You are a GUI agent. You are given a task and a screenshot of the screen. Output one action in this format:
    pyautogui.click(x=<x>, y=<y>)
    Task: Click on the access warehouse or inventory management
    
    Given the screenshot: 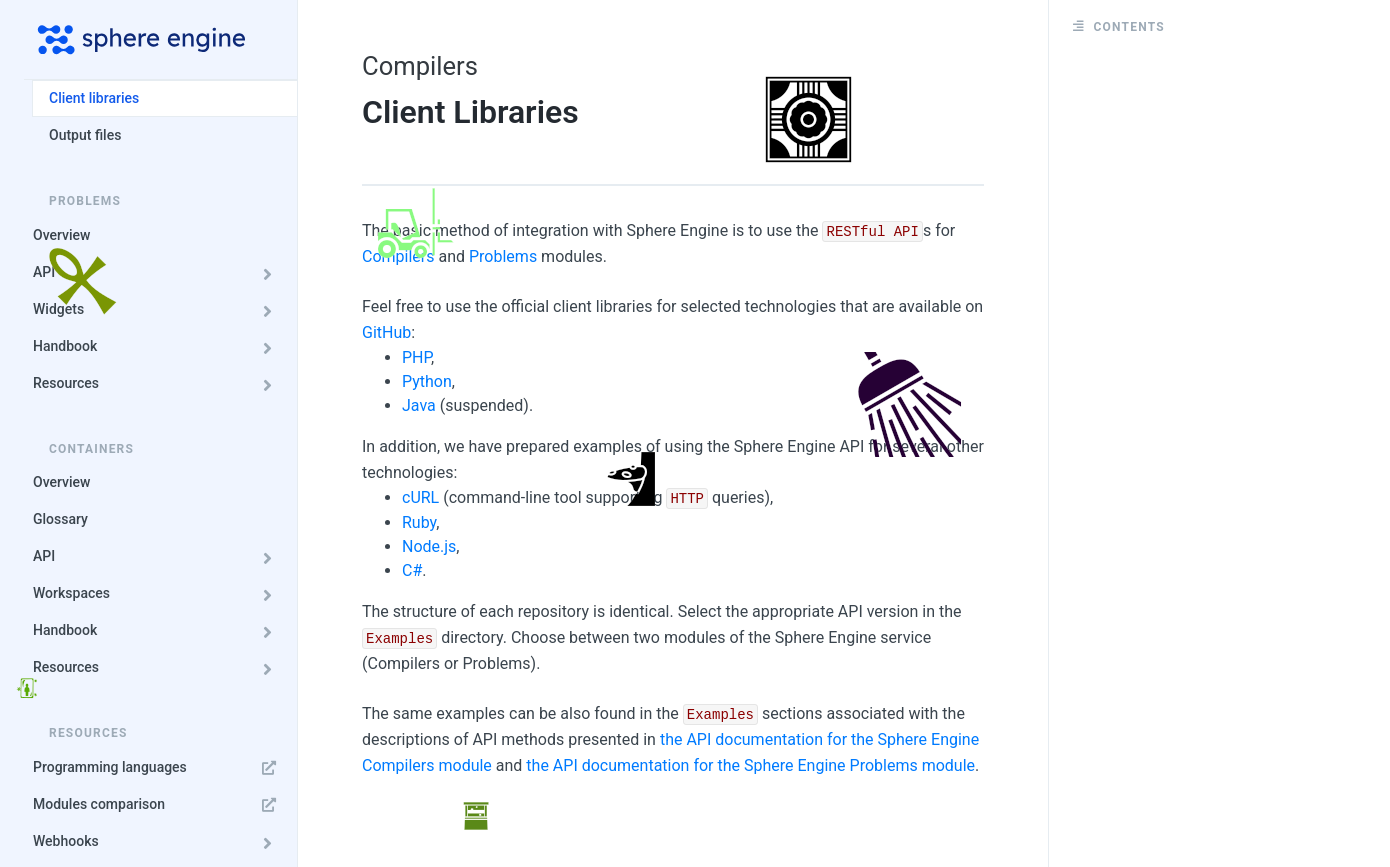 What is the action you would take?
    pyautogui.click(x=415, y=220)
    